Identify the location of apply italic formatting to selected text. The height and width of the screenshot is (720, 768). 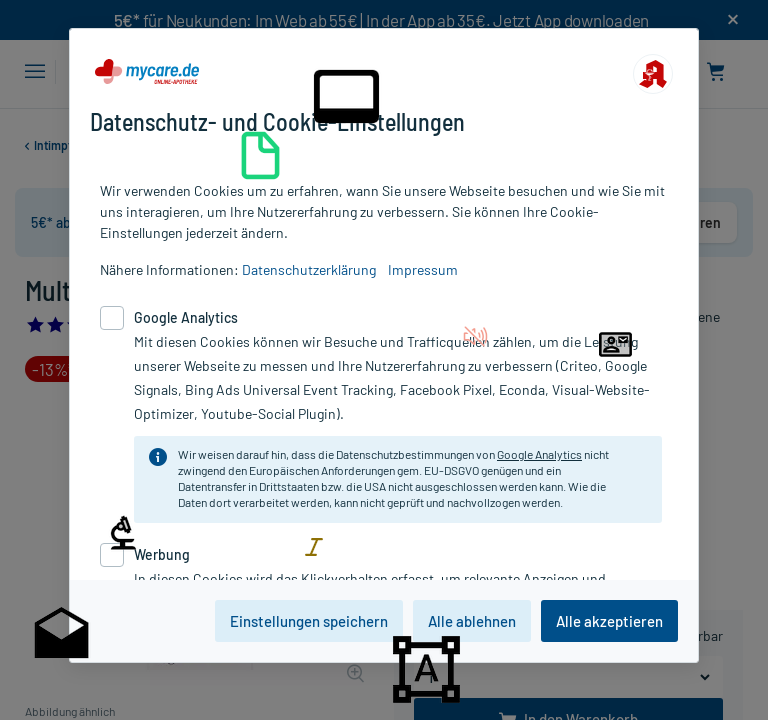
(314, 547).